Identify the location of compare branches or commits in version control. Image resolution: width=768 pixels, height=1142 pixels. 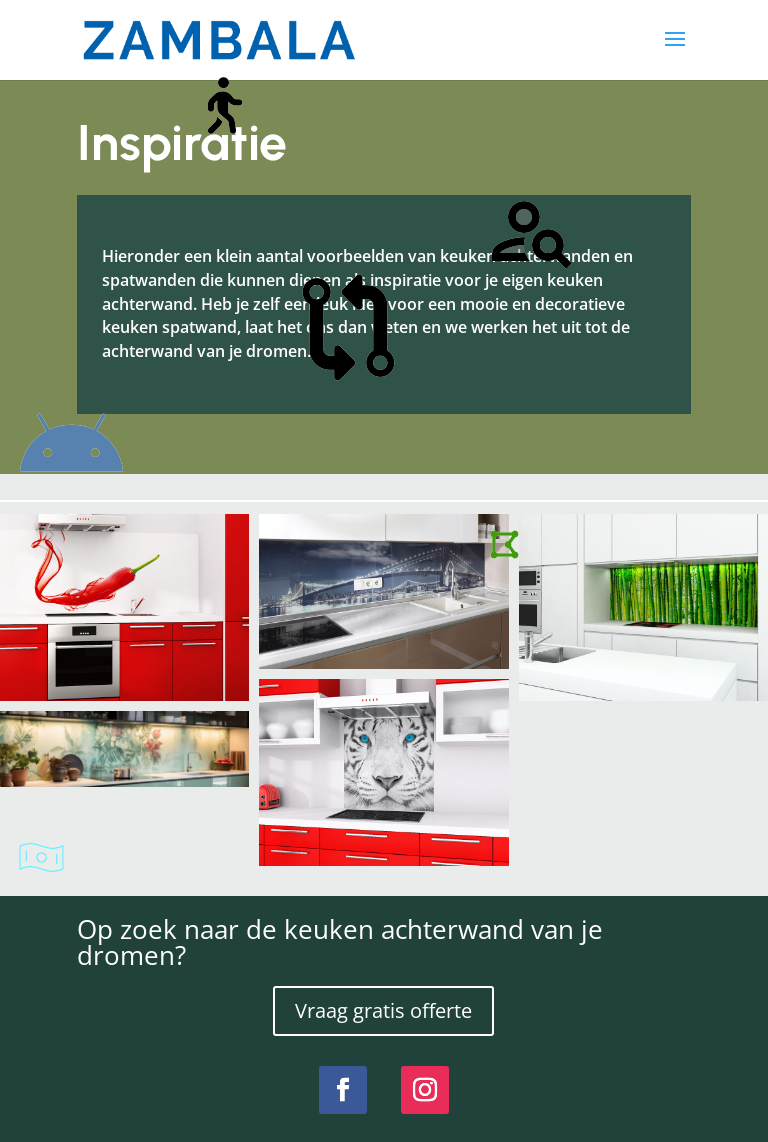
(348, 327).